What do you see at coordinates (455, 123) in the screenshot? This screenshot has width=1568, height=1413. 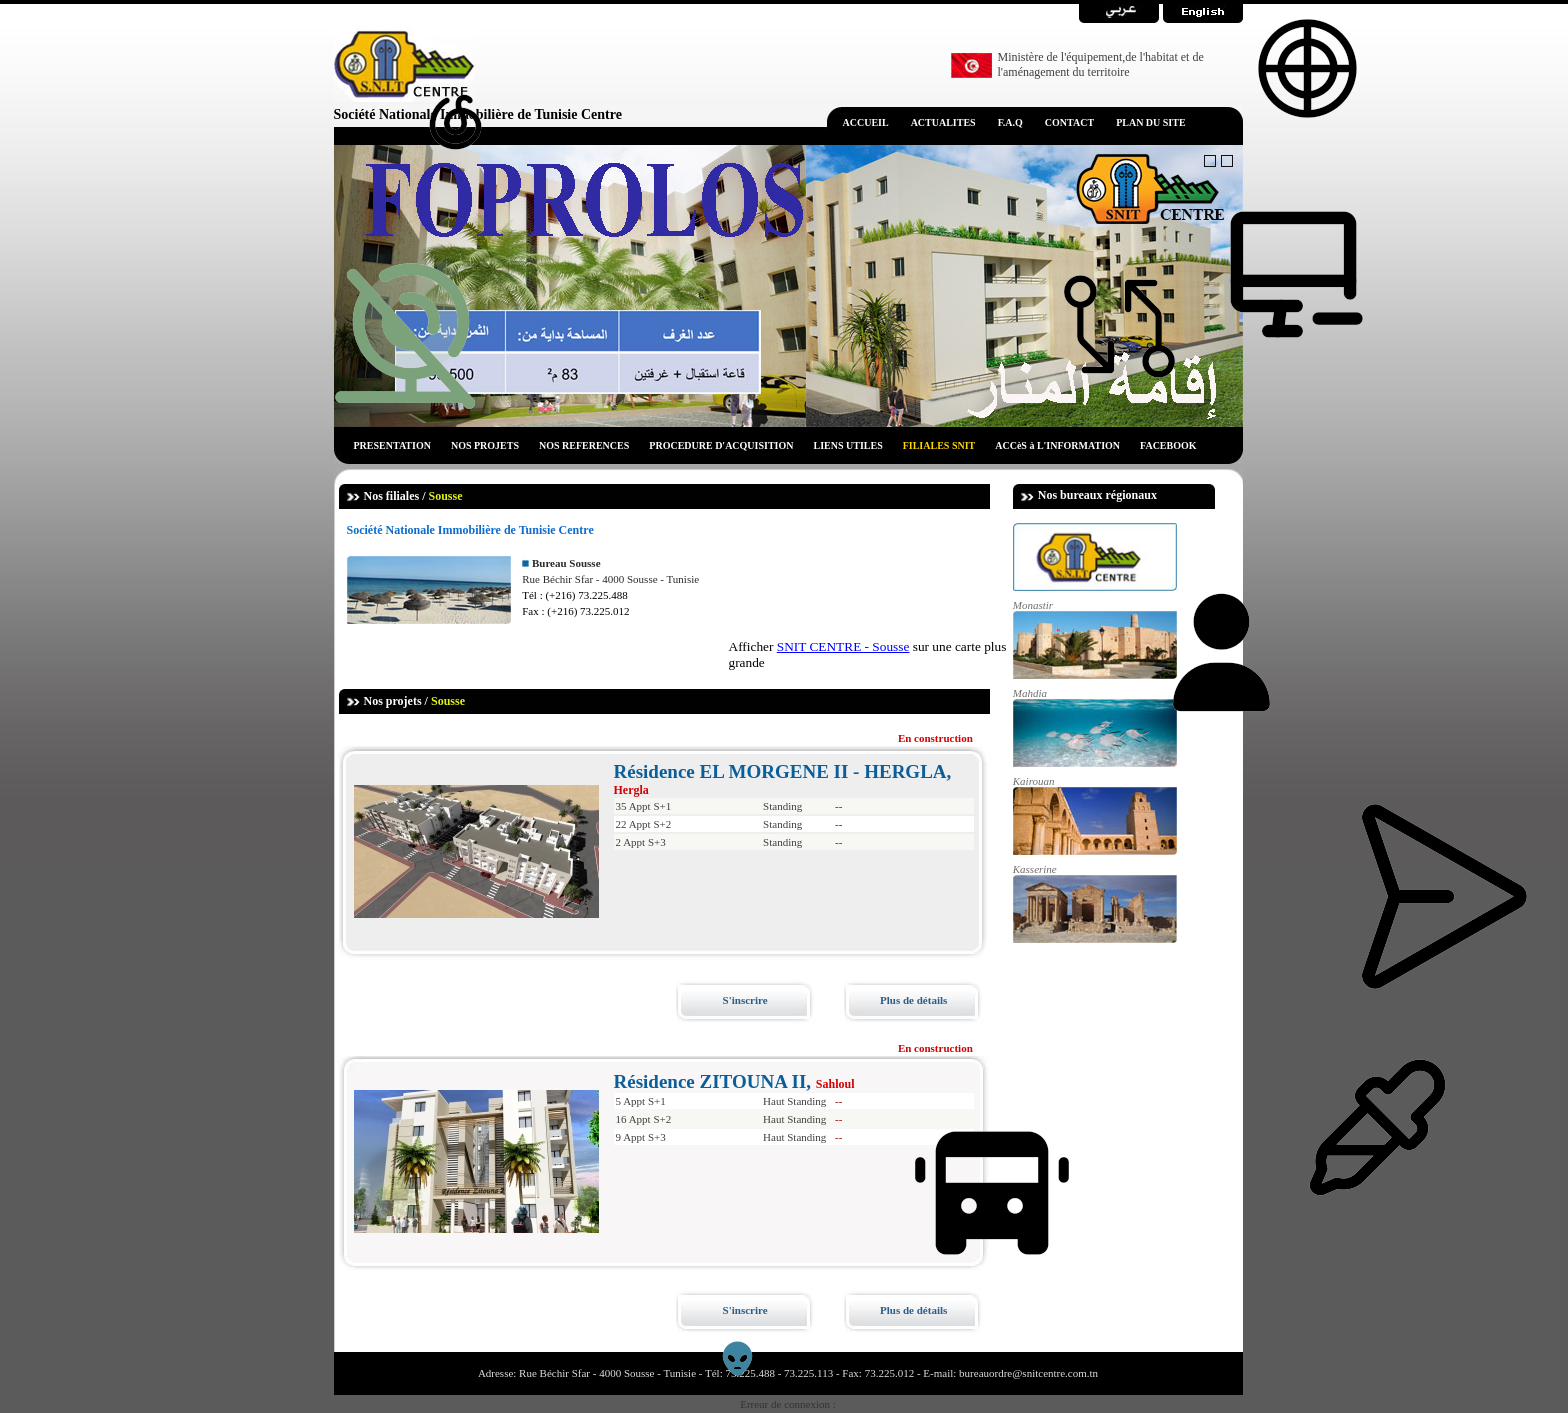 I see `open NetEase Music app` at bounding box center [455, 123].